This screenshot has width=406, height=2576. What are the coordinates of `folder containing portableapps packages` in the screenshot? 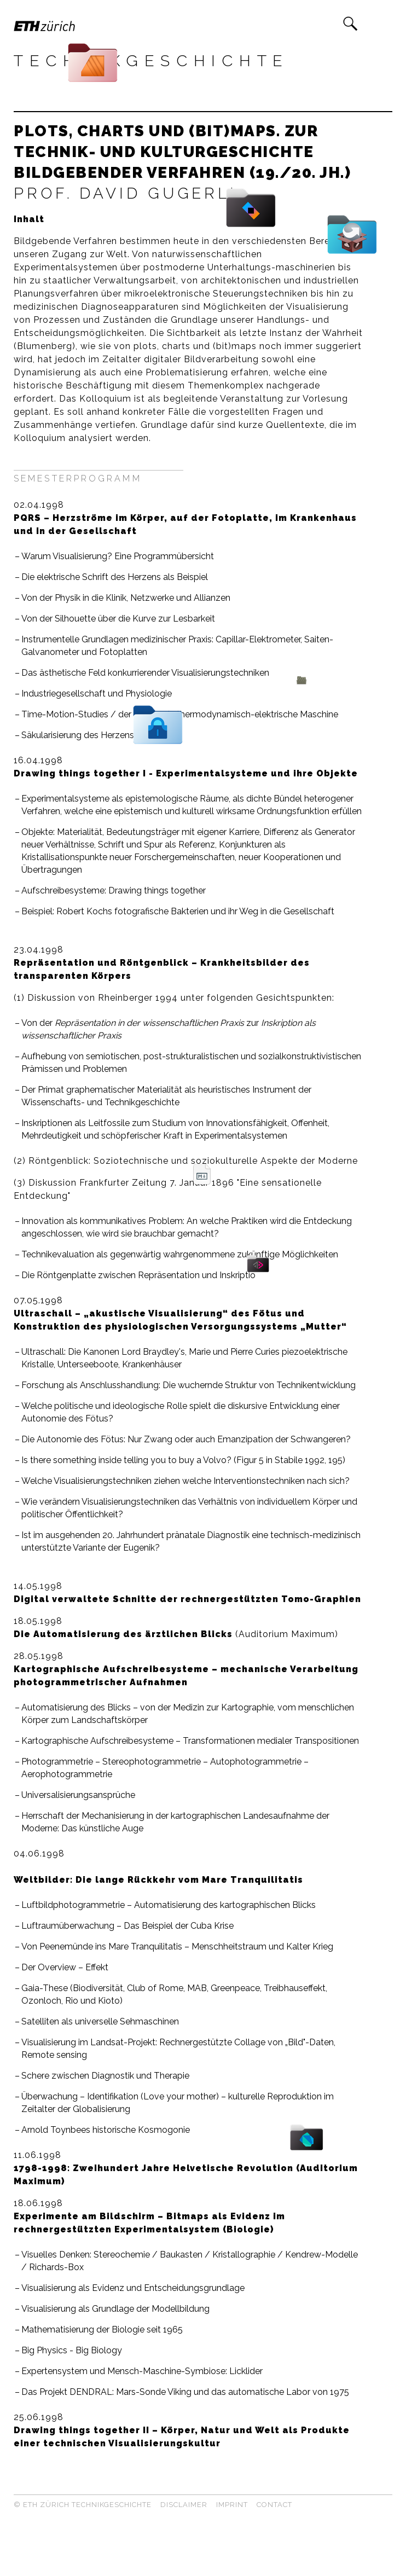 It's located at (352, 236).